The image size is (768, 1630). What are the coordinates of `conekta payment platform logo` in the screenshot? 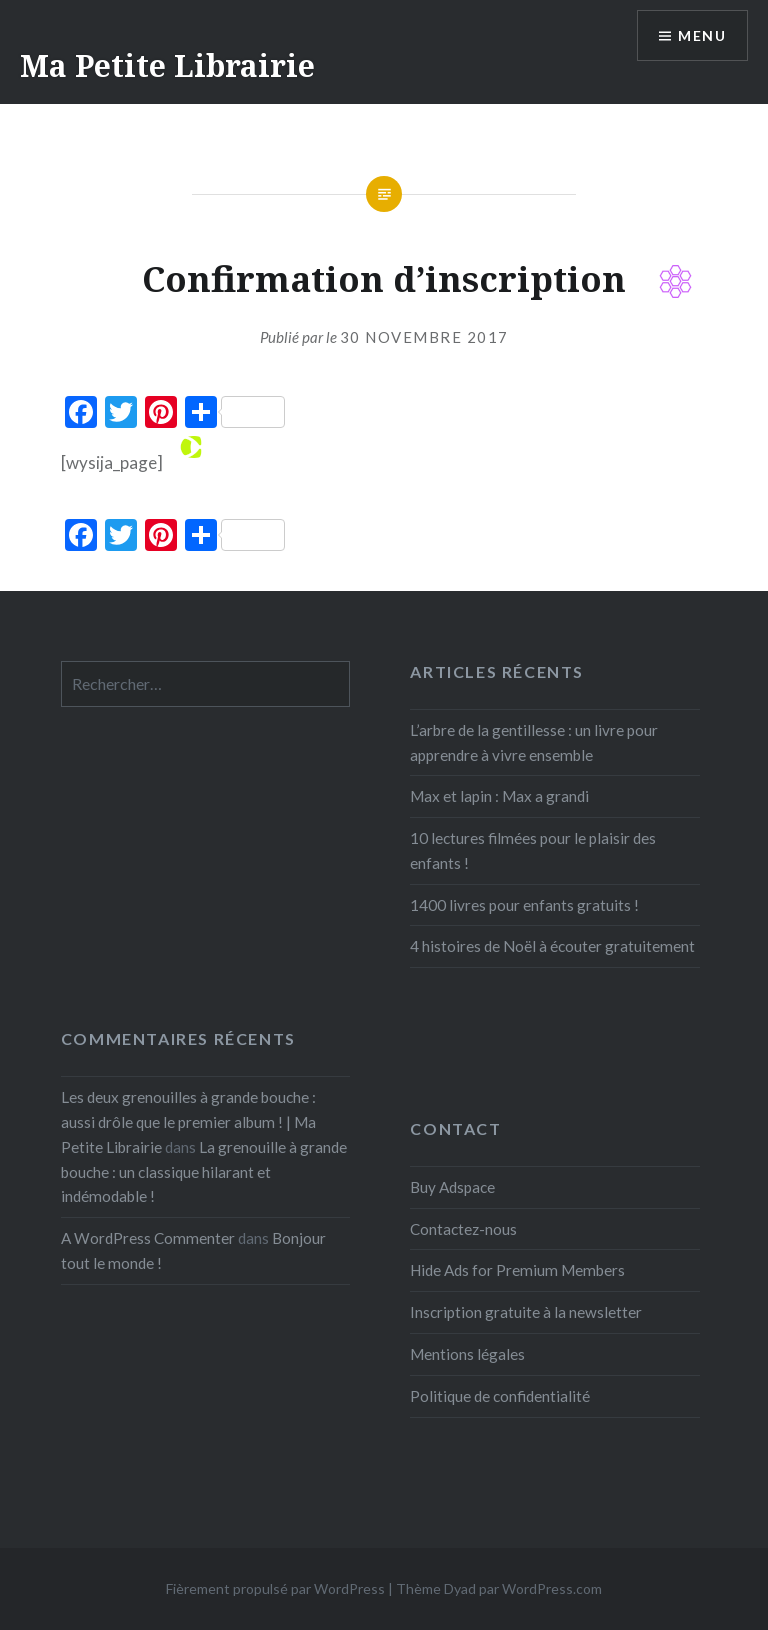 It's located at (191, 447).